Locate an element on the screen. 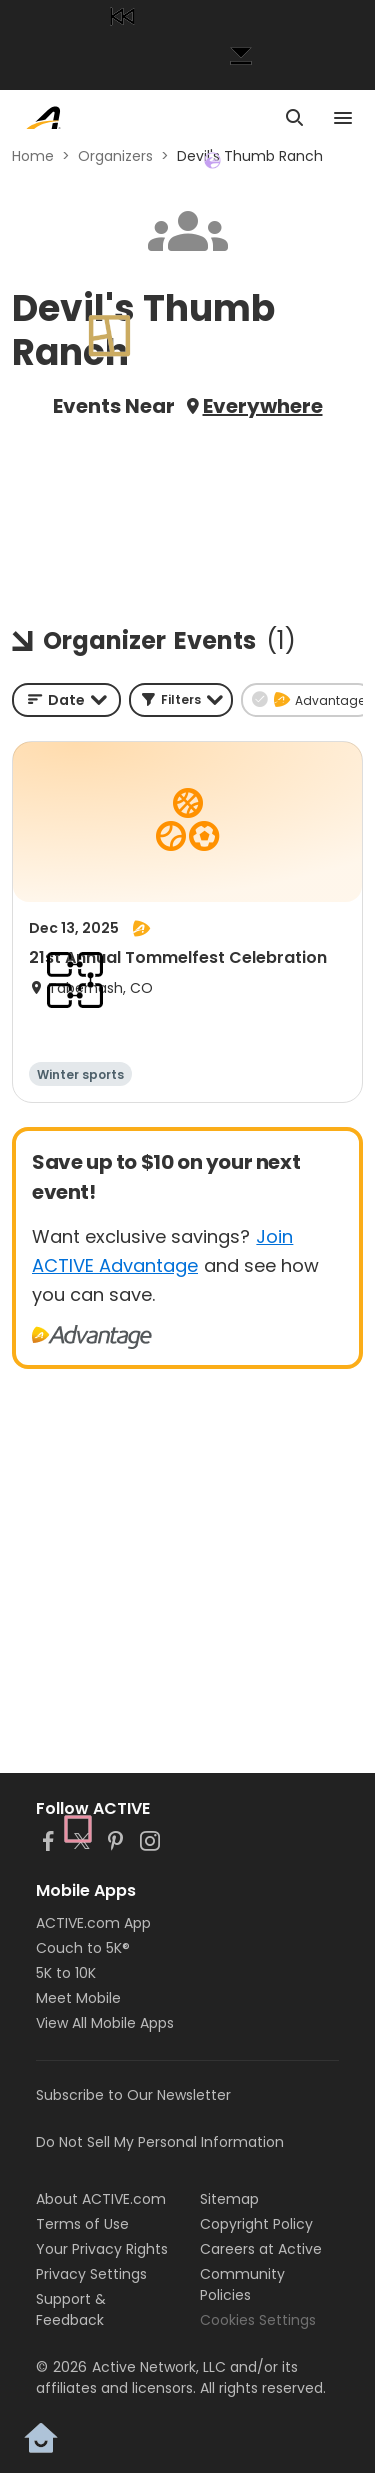 This screenshot has height=2473, width=375. skip to bottom of page or list is located at coordinates (241, 56).